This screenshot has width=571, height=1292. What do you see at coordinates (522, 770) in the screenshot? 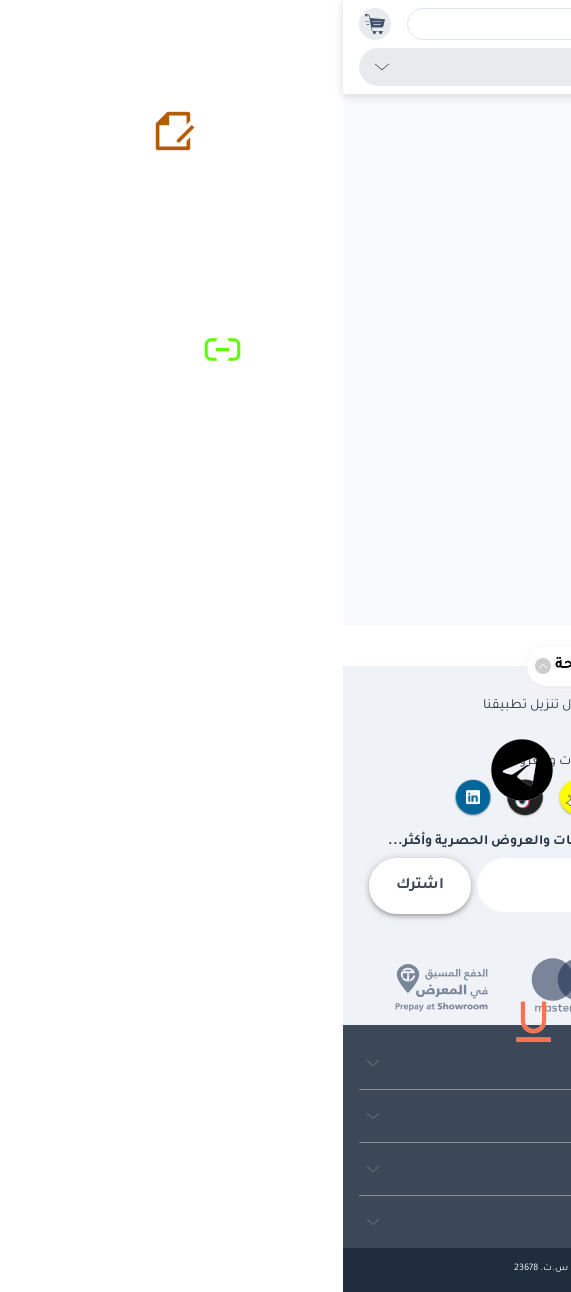
I see `open Telegram messaging app` at bounding box center [522, 770].